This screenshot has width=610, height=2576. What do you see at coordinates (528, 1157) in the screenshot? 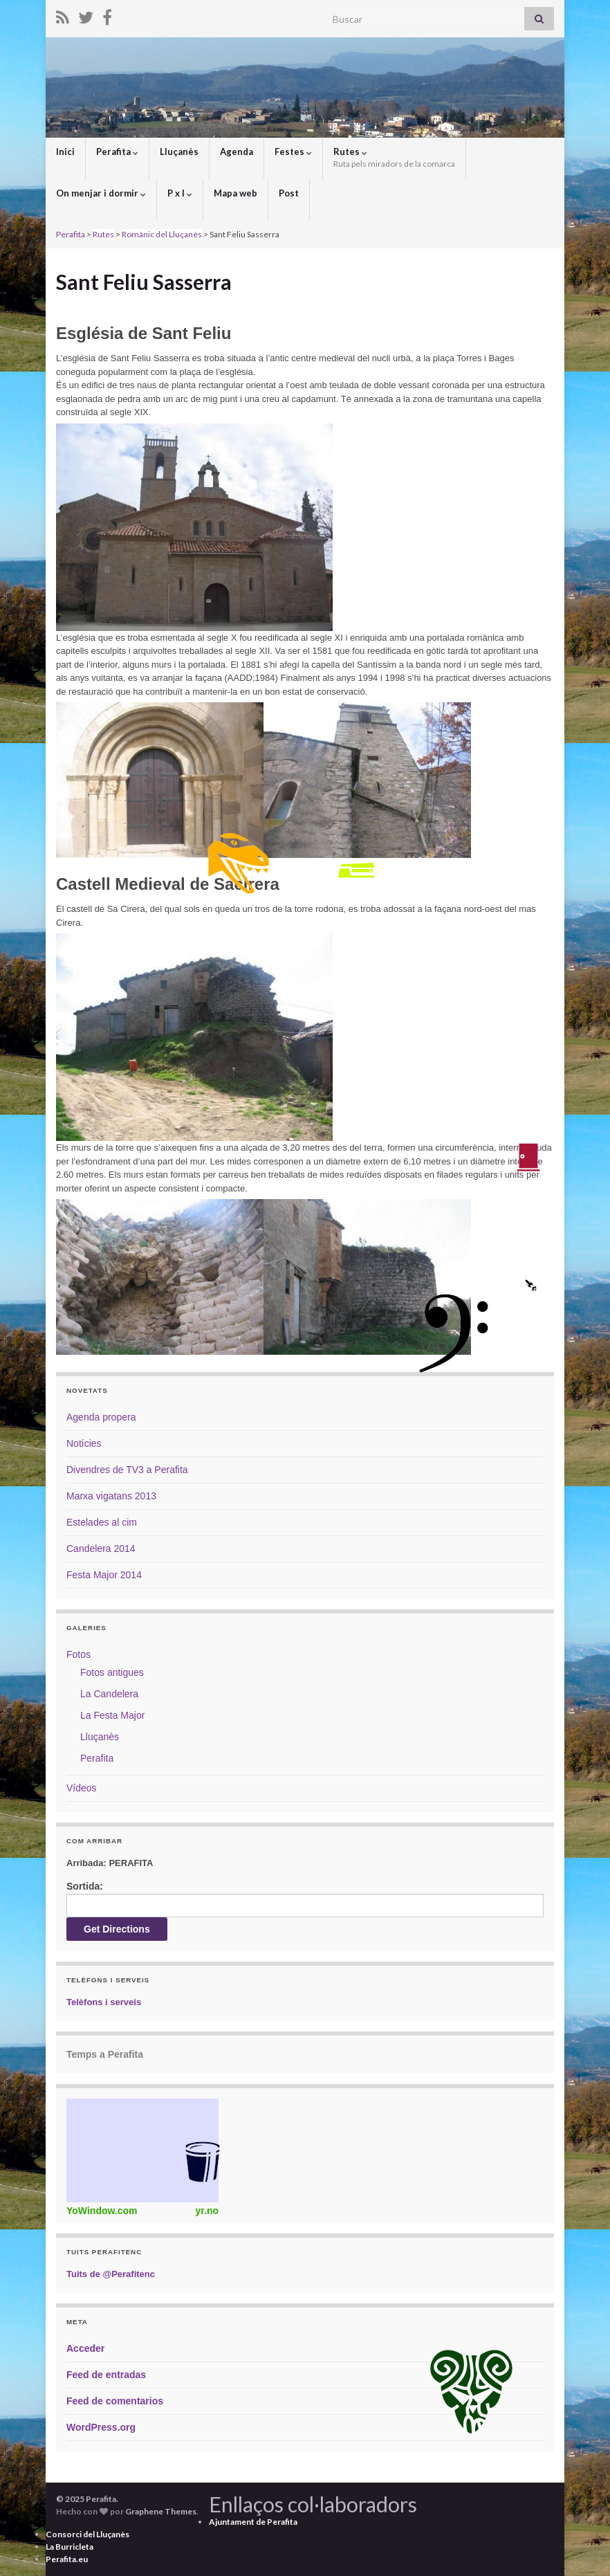
I see `exit the current screen or application` at bounding box center [528, 1157].